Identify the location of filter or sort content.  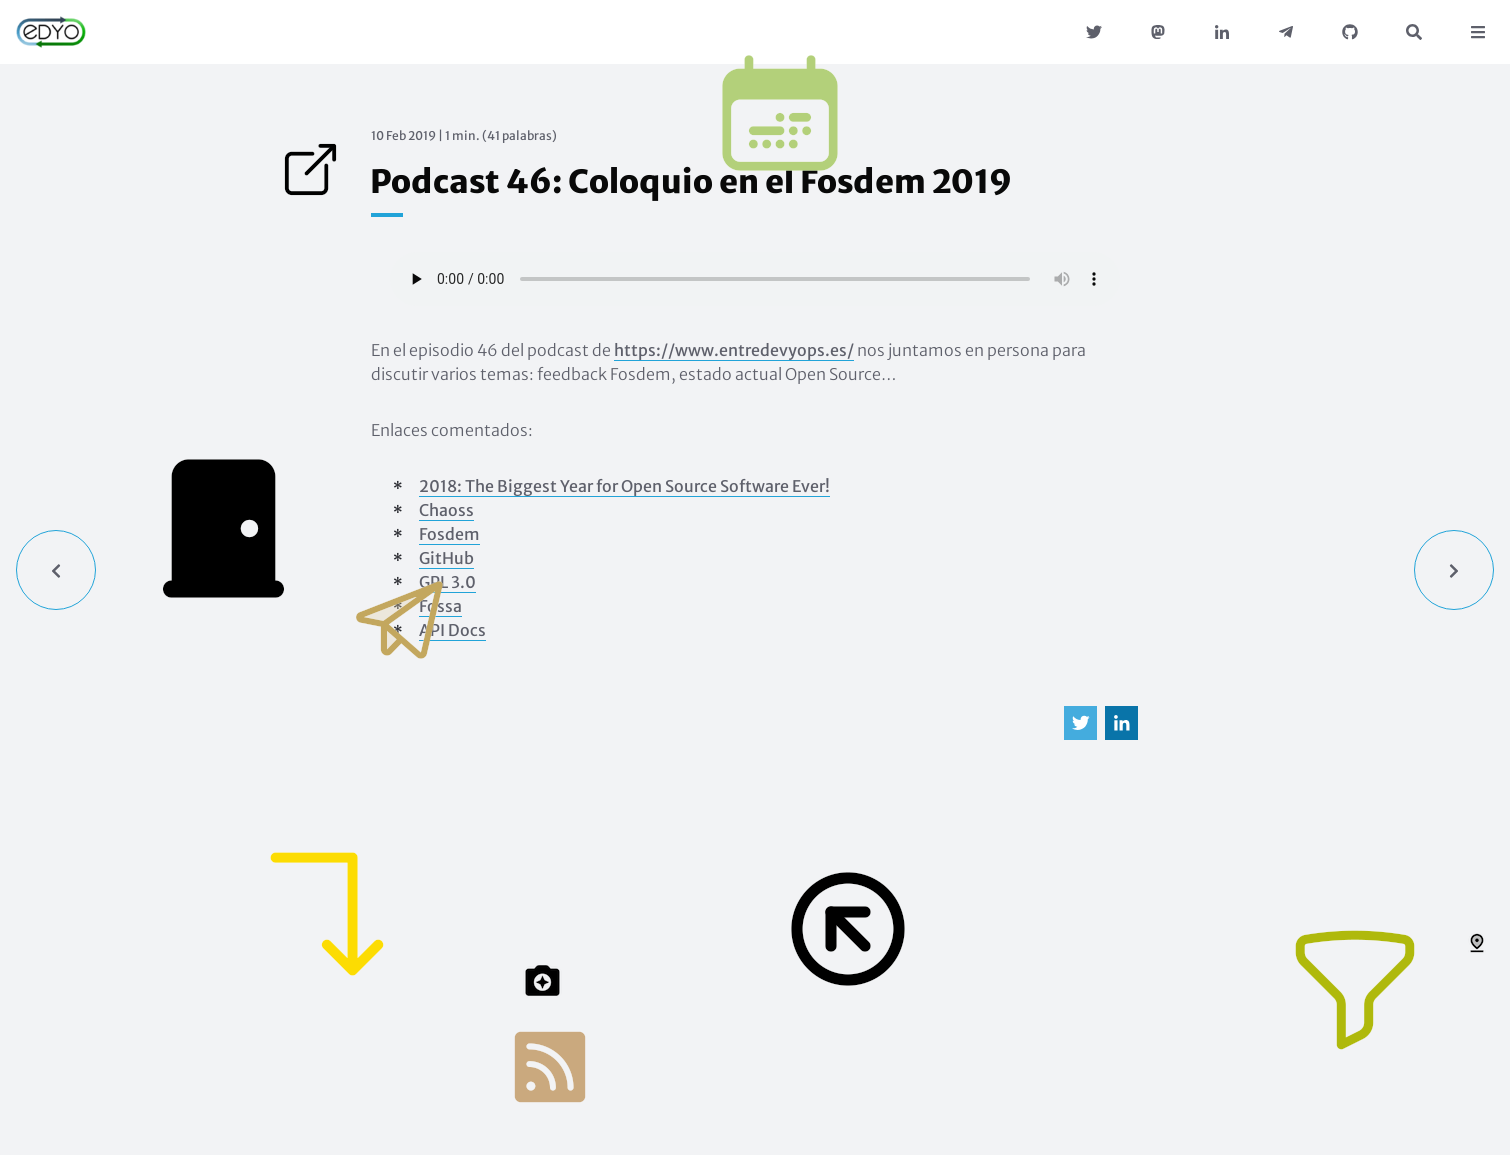
(1355, 990).